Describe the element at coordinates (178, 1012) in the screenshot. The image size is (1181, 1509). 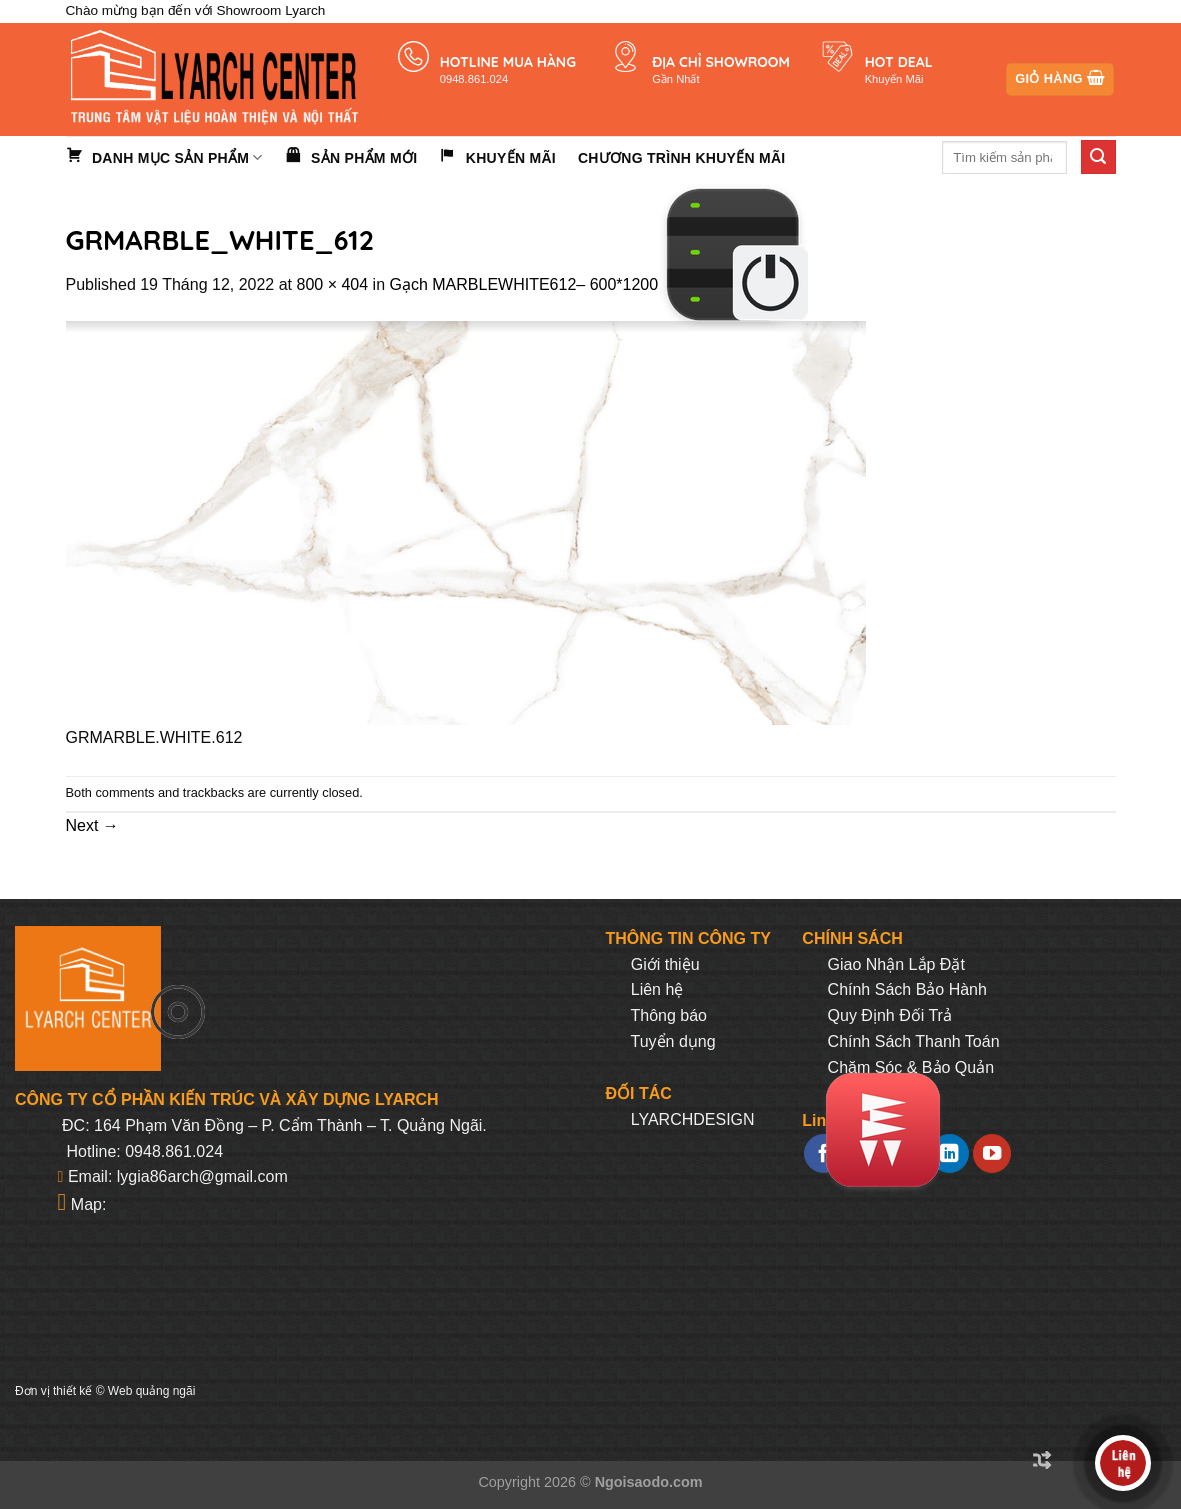
I see `indicates optical media such as a CD or DVD` at that location.